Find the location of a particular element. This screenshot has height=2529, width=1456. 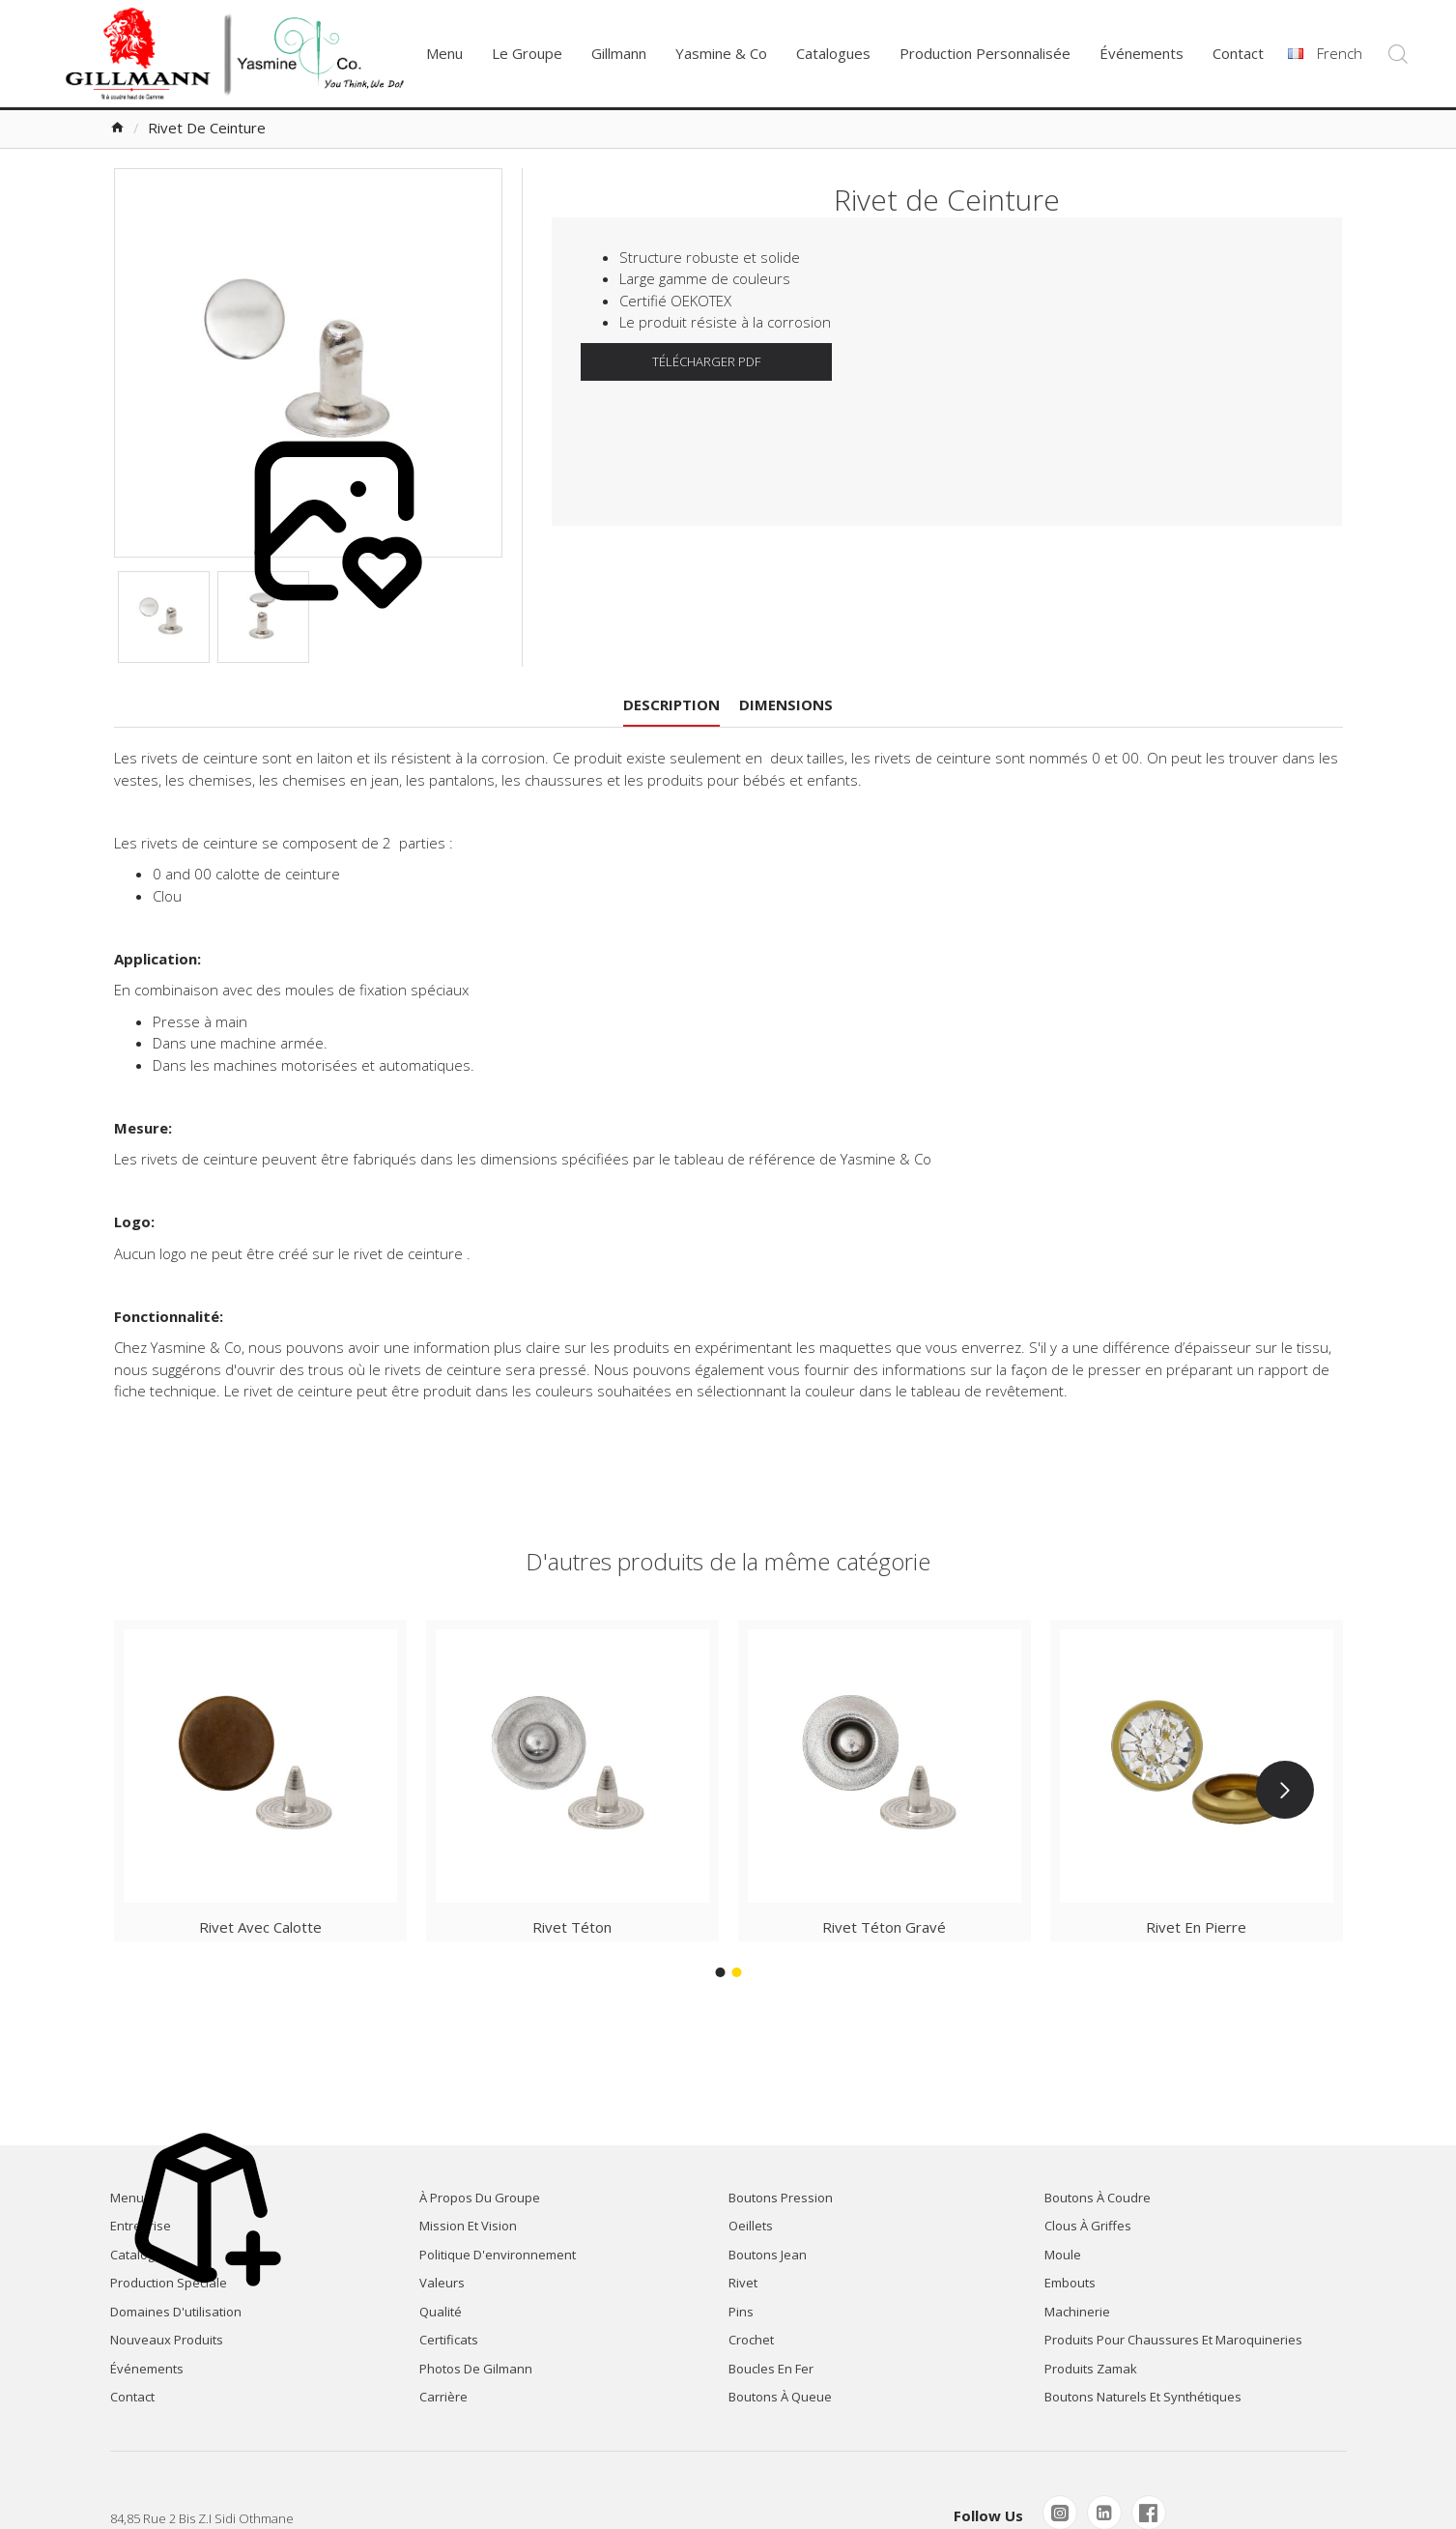

add a new 3D object or model is located at coordinates (204, 2209).